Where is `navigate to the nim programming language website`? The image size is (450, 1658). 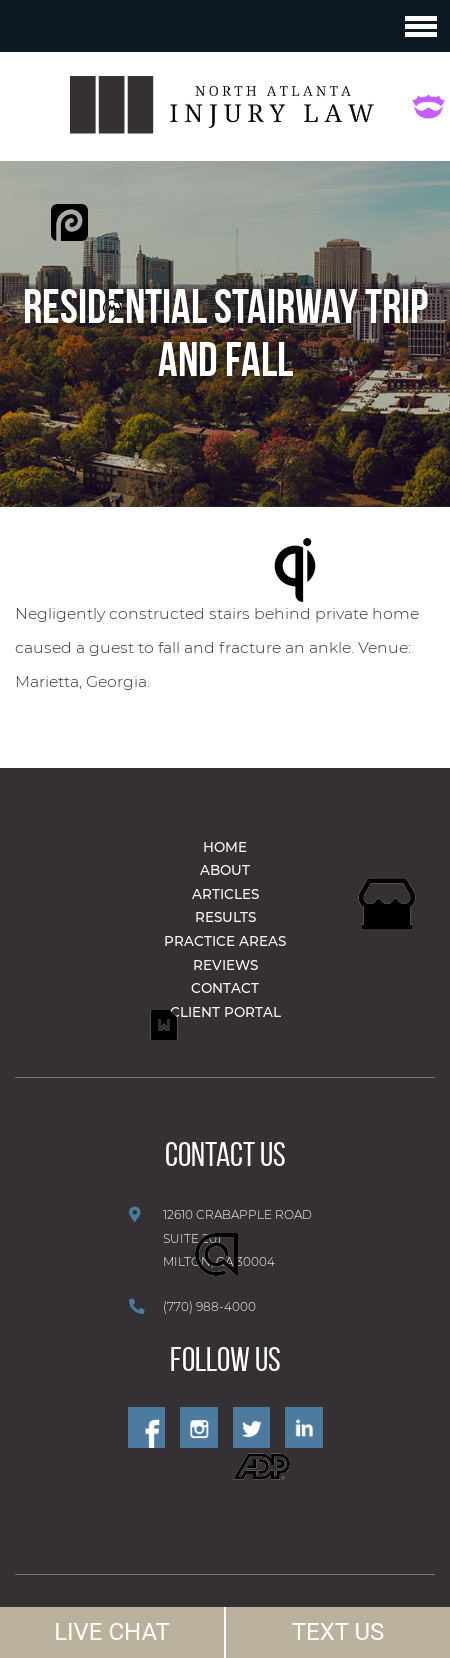
navigate to the nim programming language website is located at coordinates (428, 106).